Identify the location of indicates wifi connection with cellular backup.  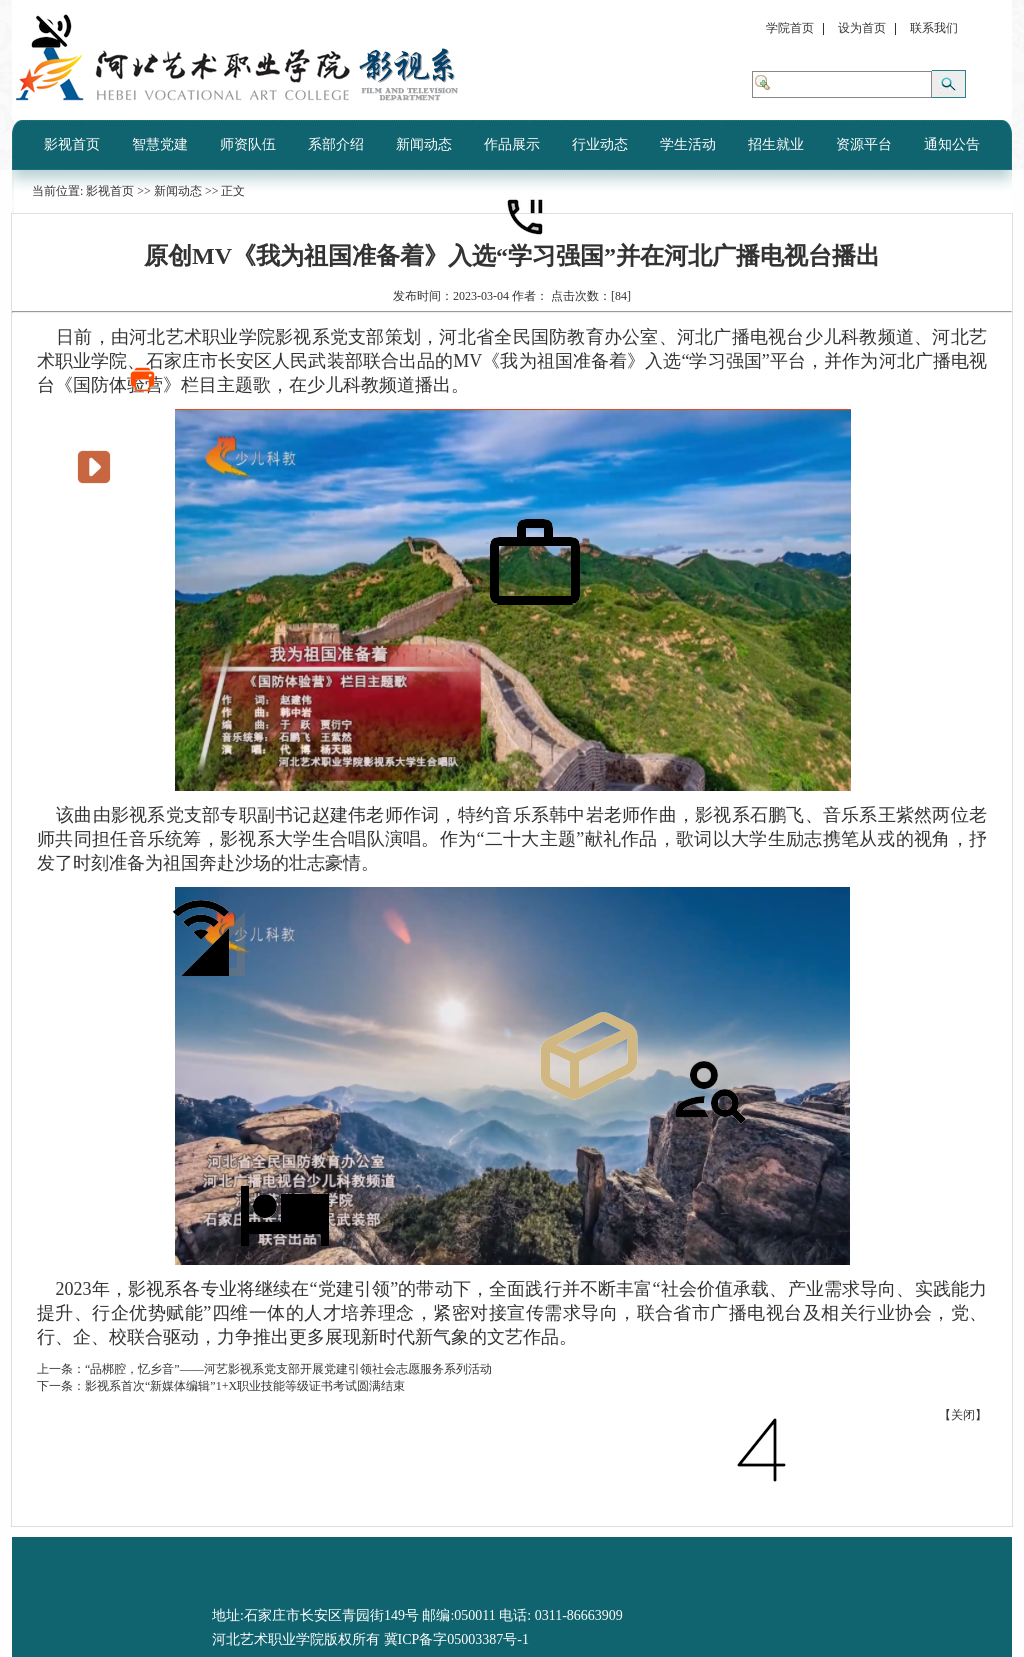
(205, 936).